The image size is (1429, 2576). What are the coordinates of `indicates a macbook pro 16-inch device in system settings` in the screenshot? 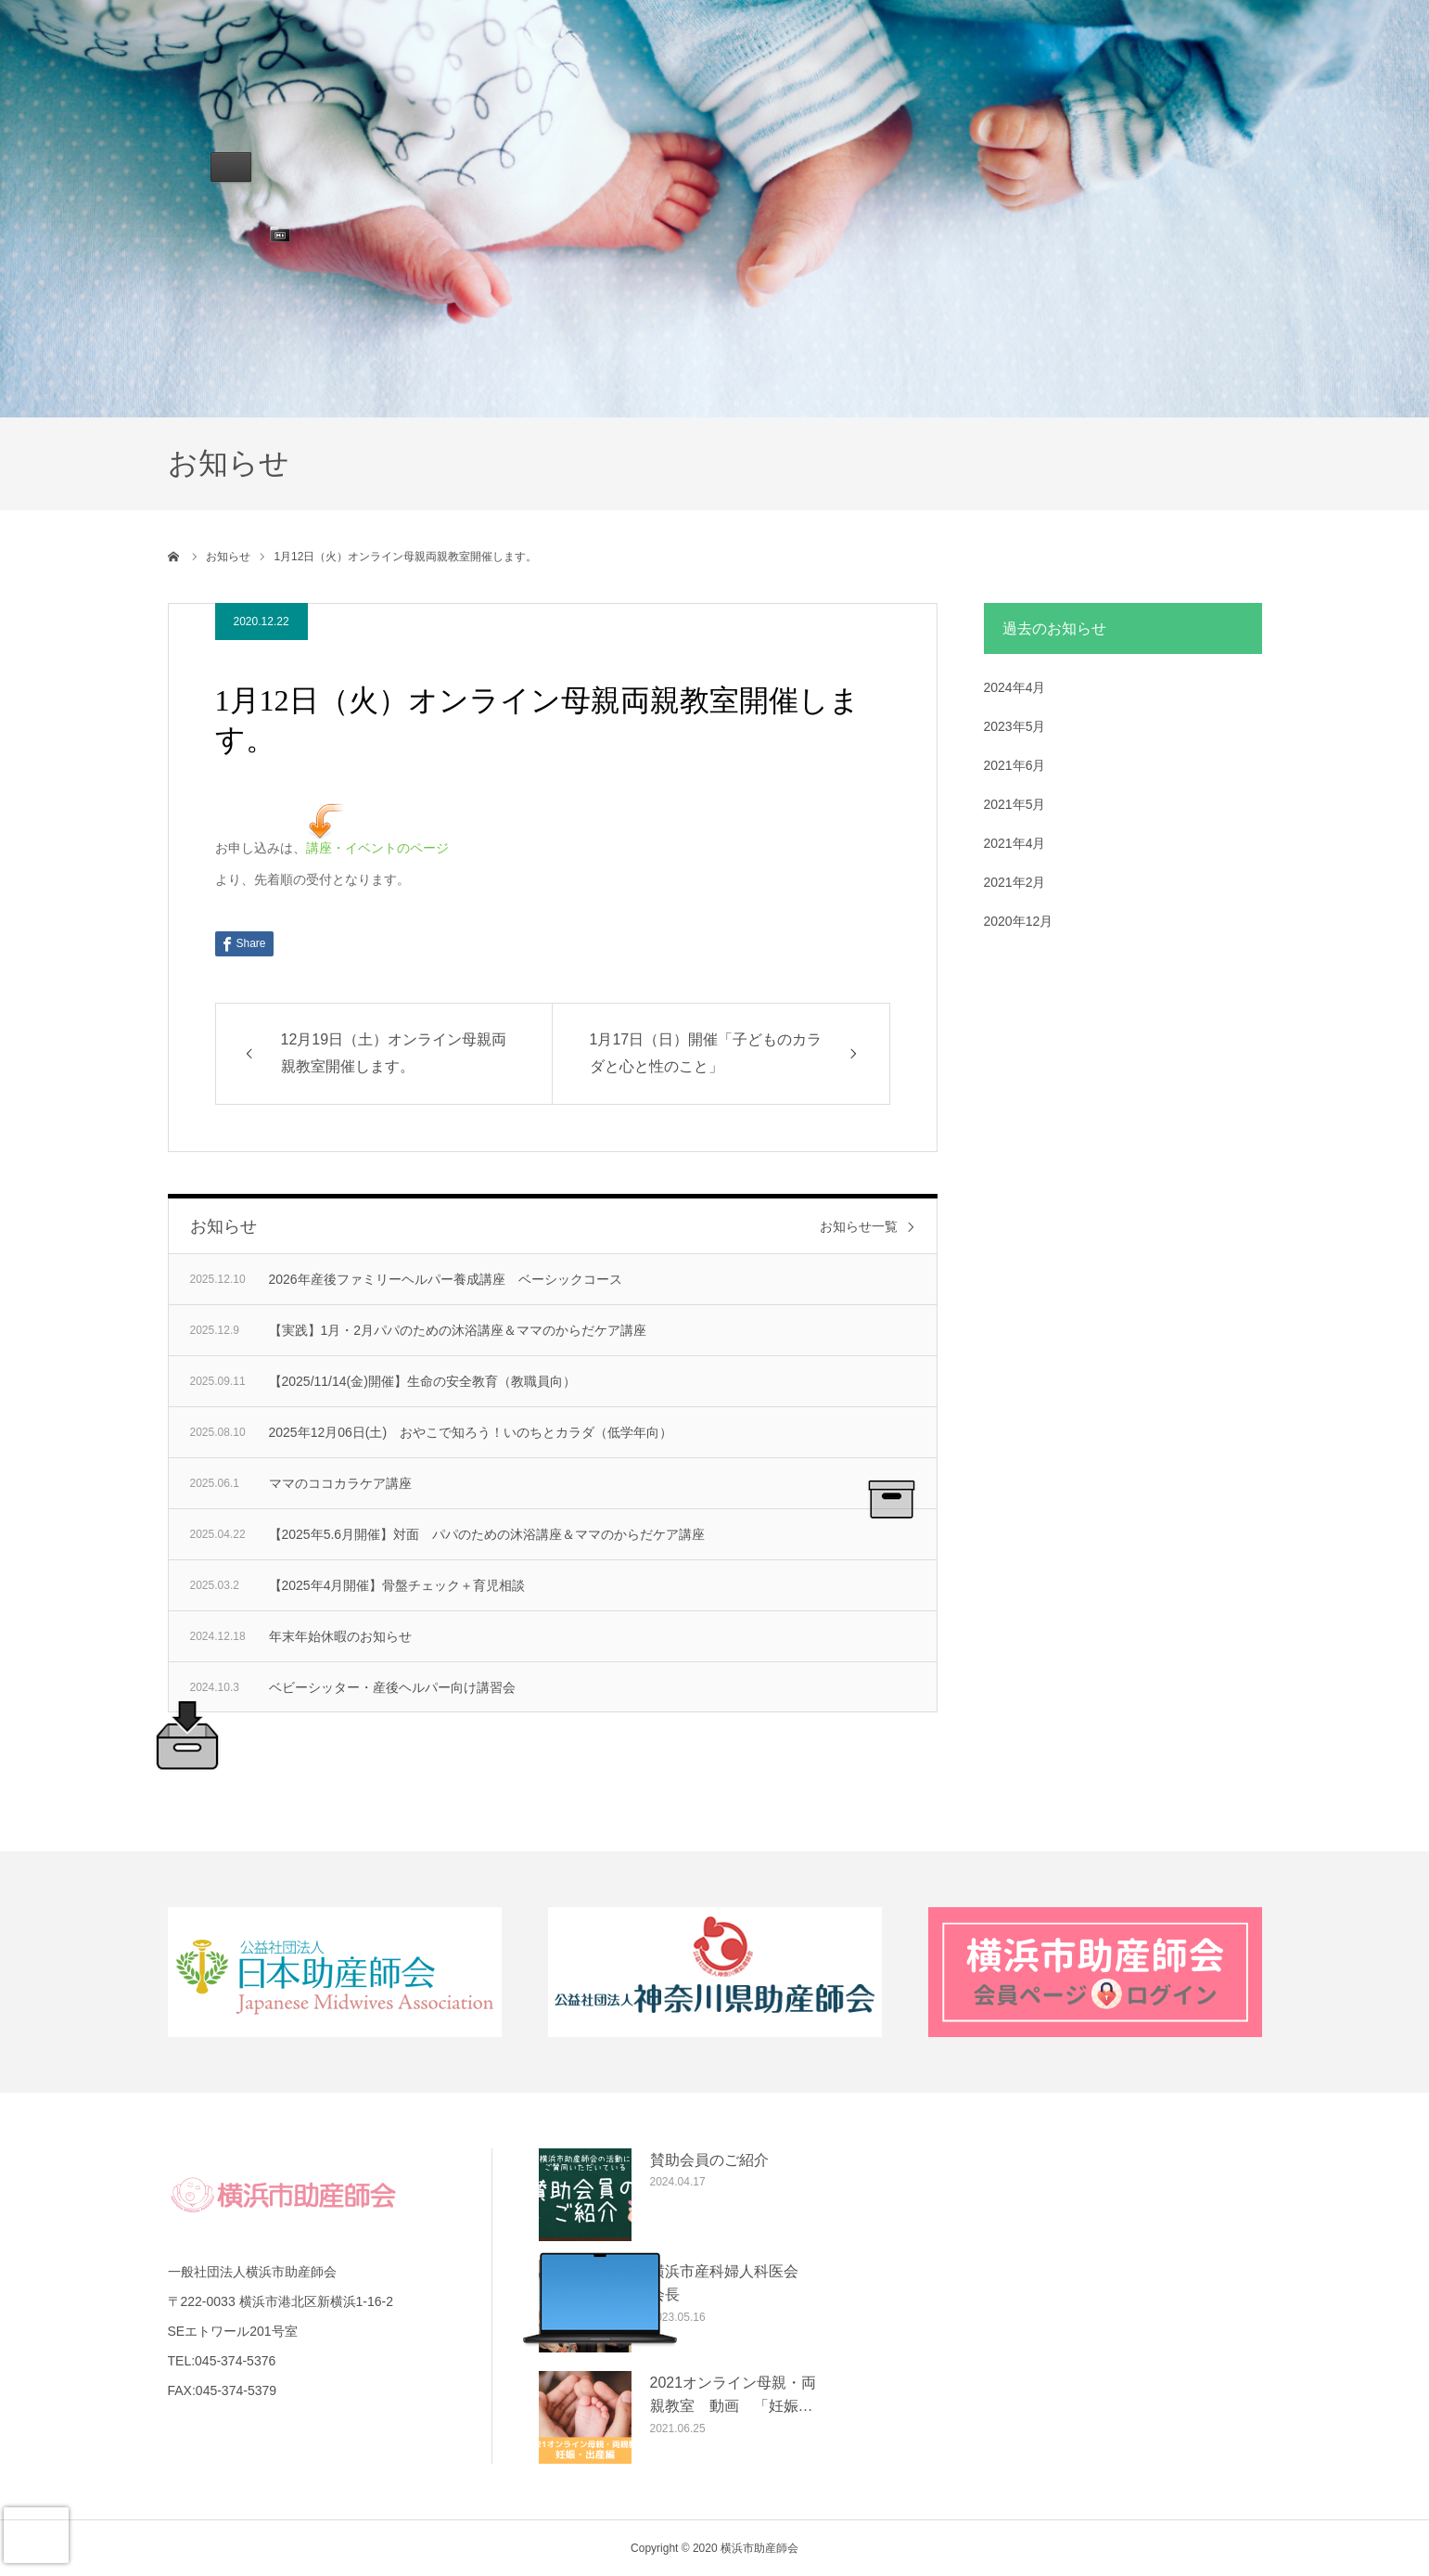 It's located at (600, 2293).